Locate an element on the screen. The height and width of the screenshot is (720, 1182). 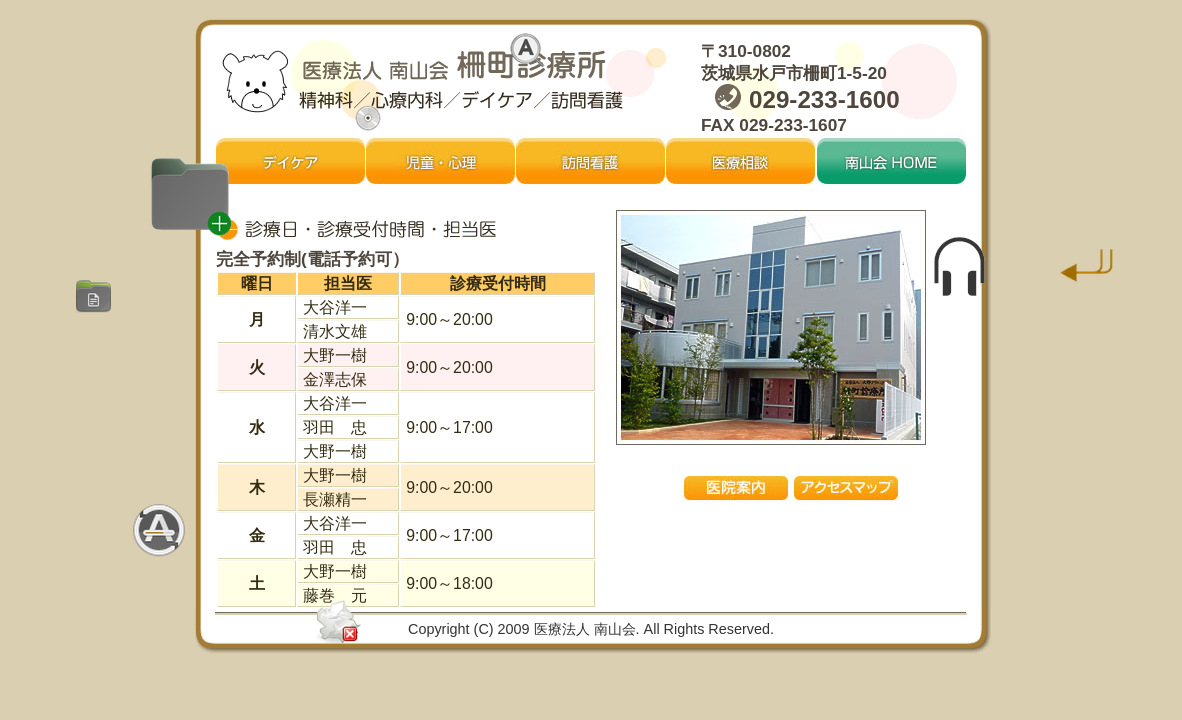
check for available software updates is located at coordinates (159, 530).